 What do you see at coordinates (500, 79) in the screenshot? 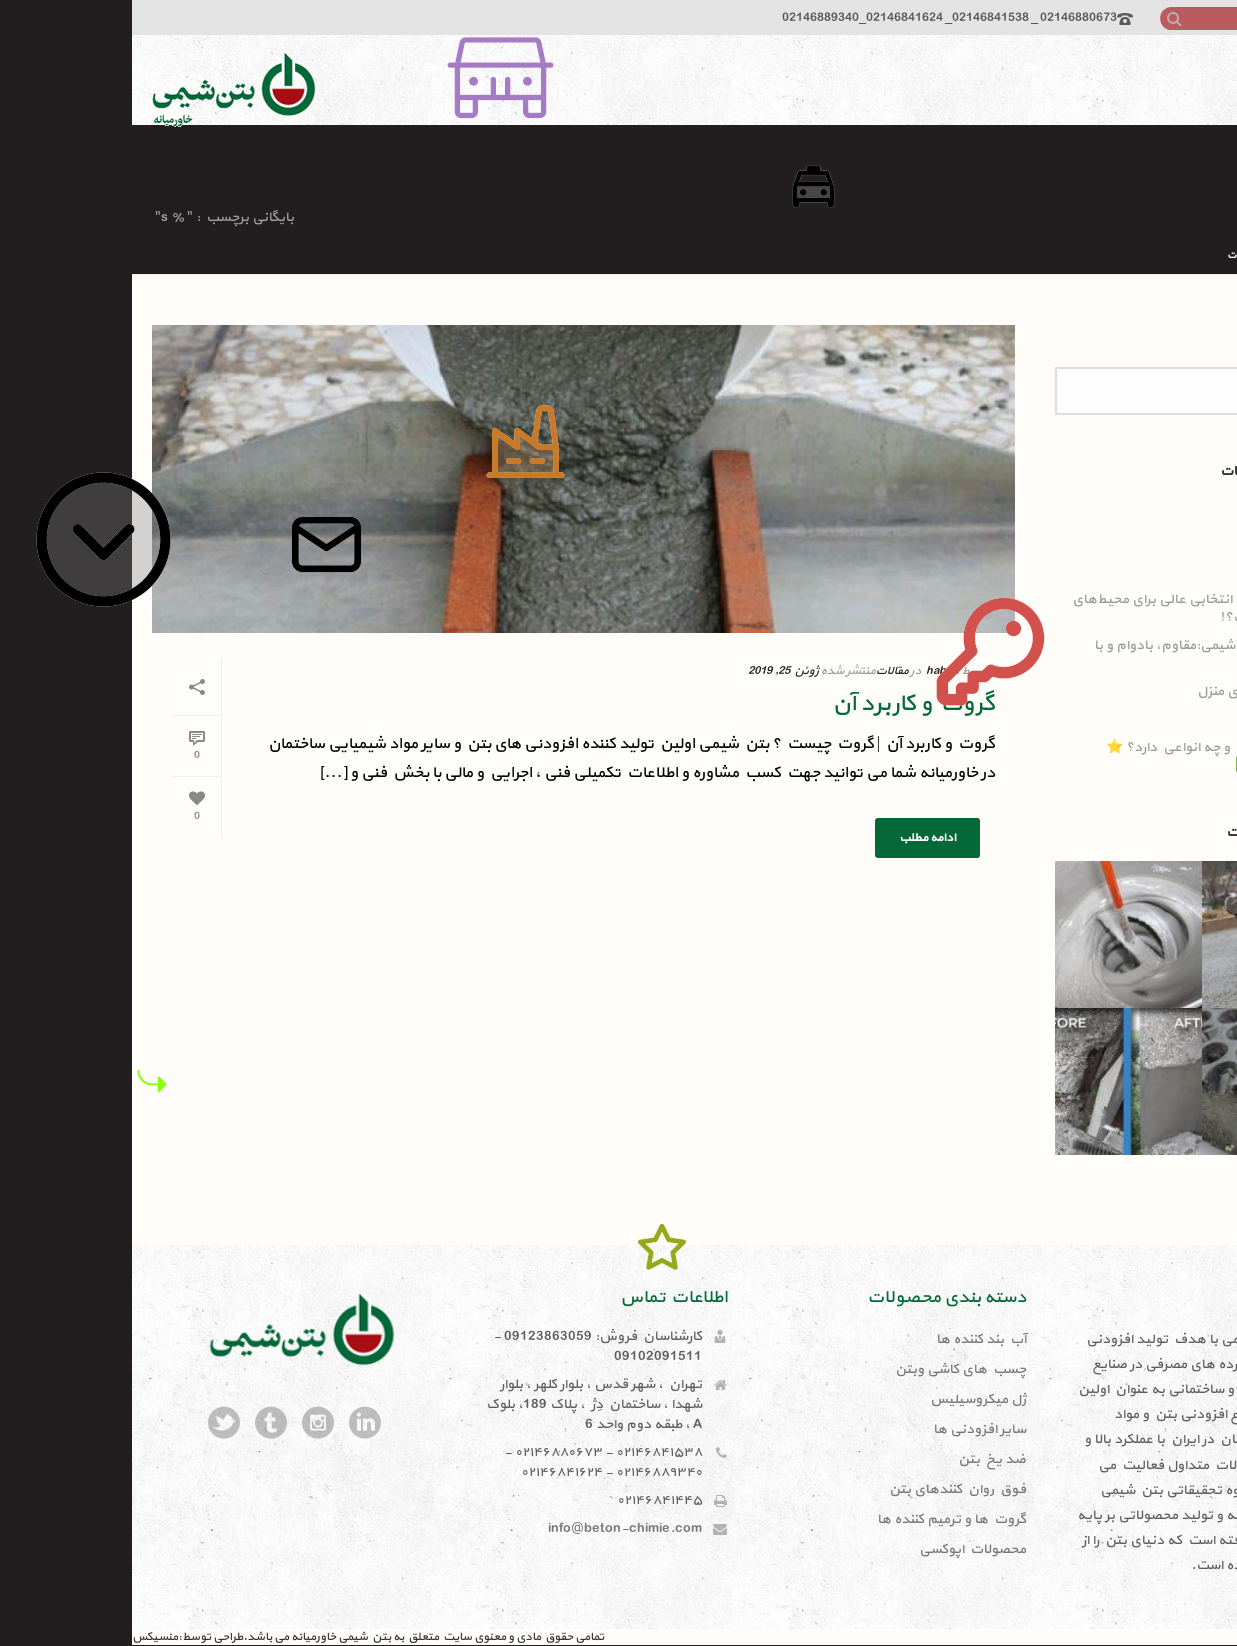
I see `select jeep or off-road vehicle type` at bounding box center [500, 79].